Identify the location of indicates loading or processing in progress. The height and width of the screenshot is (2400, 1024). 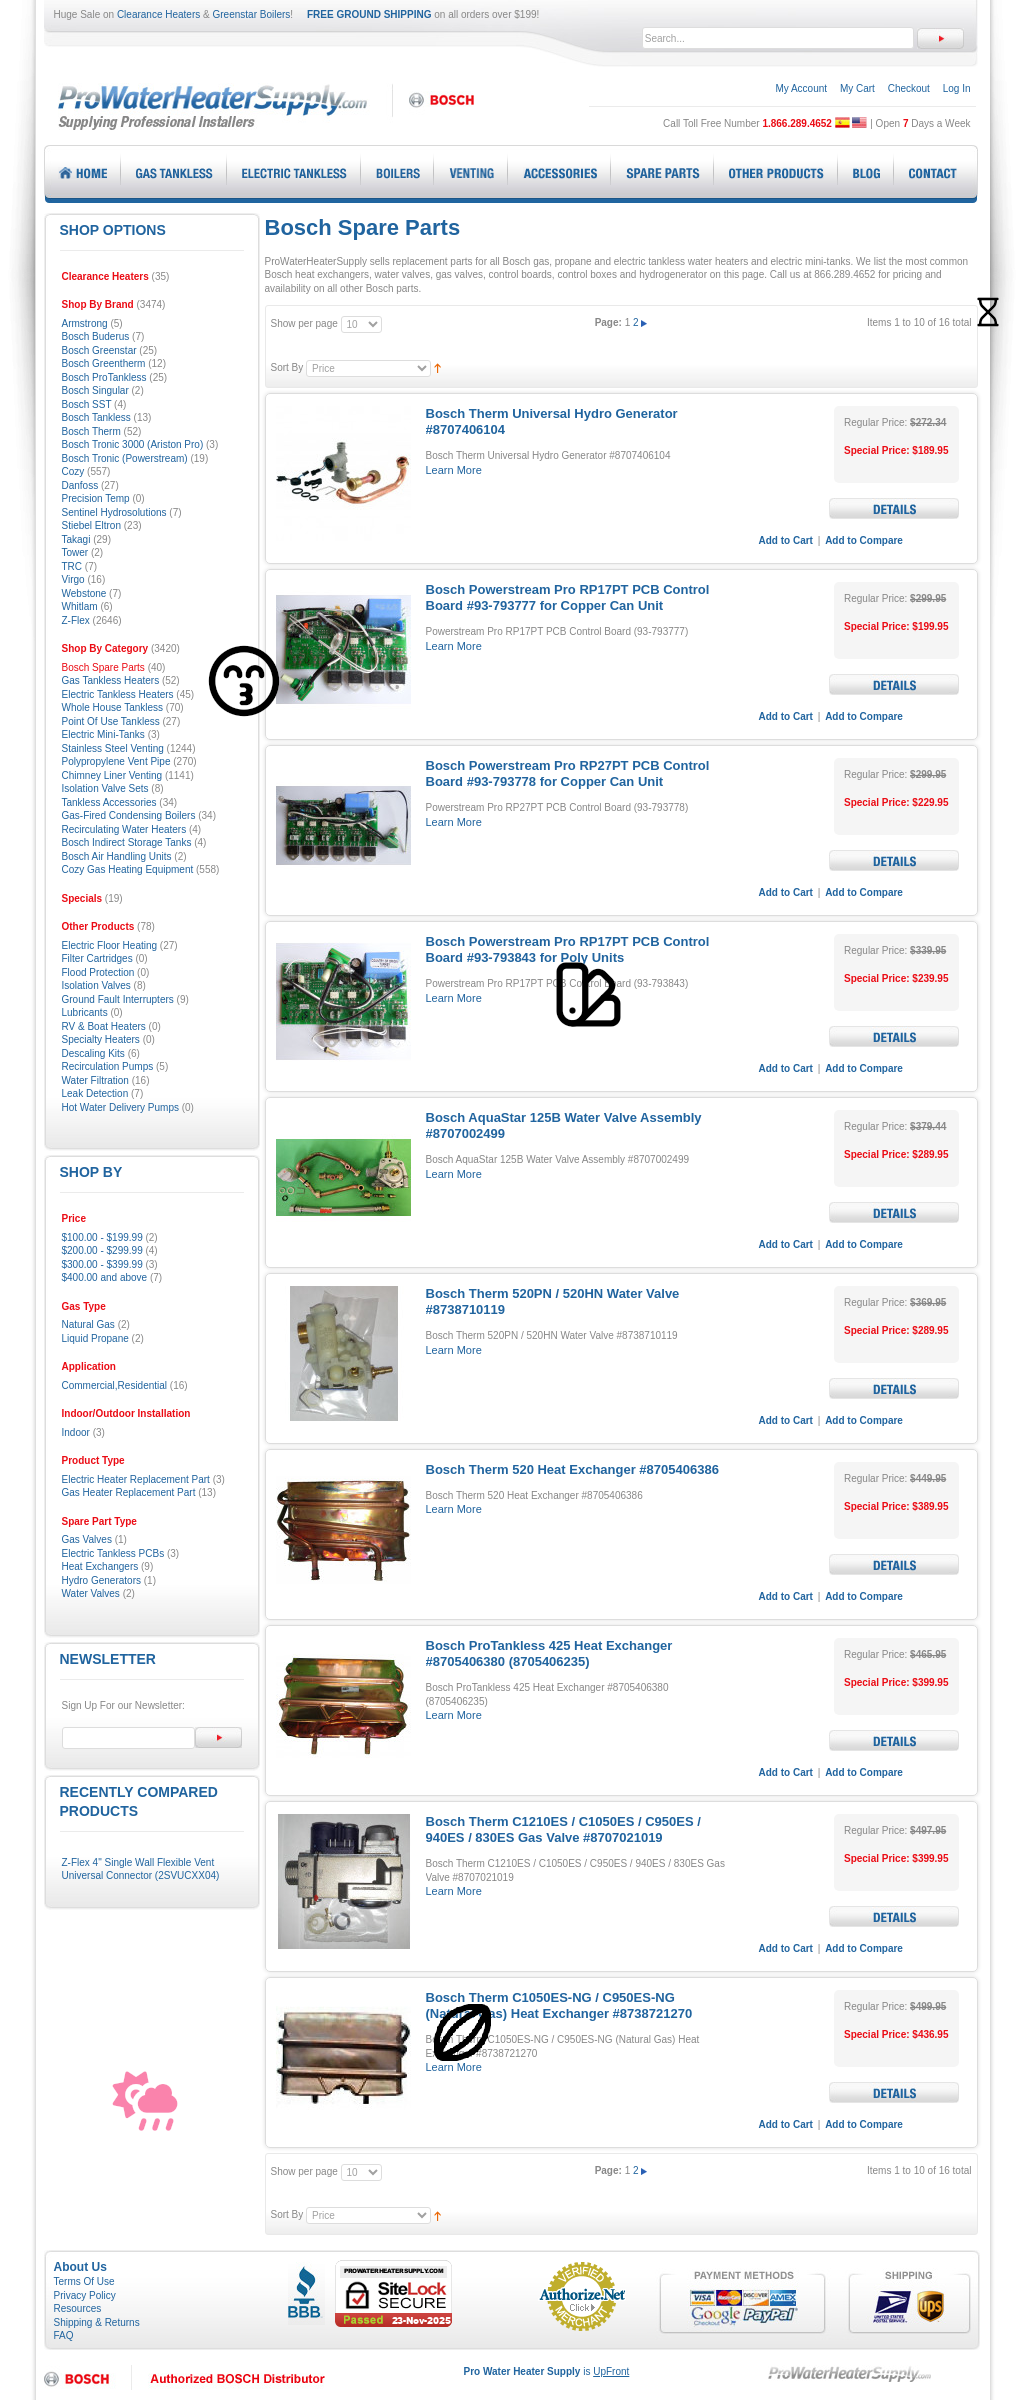
(988, 312).